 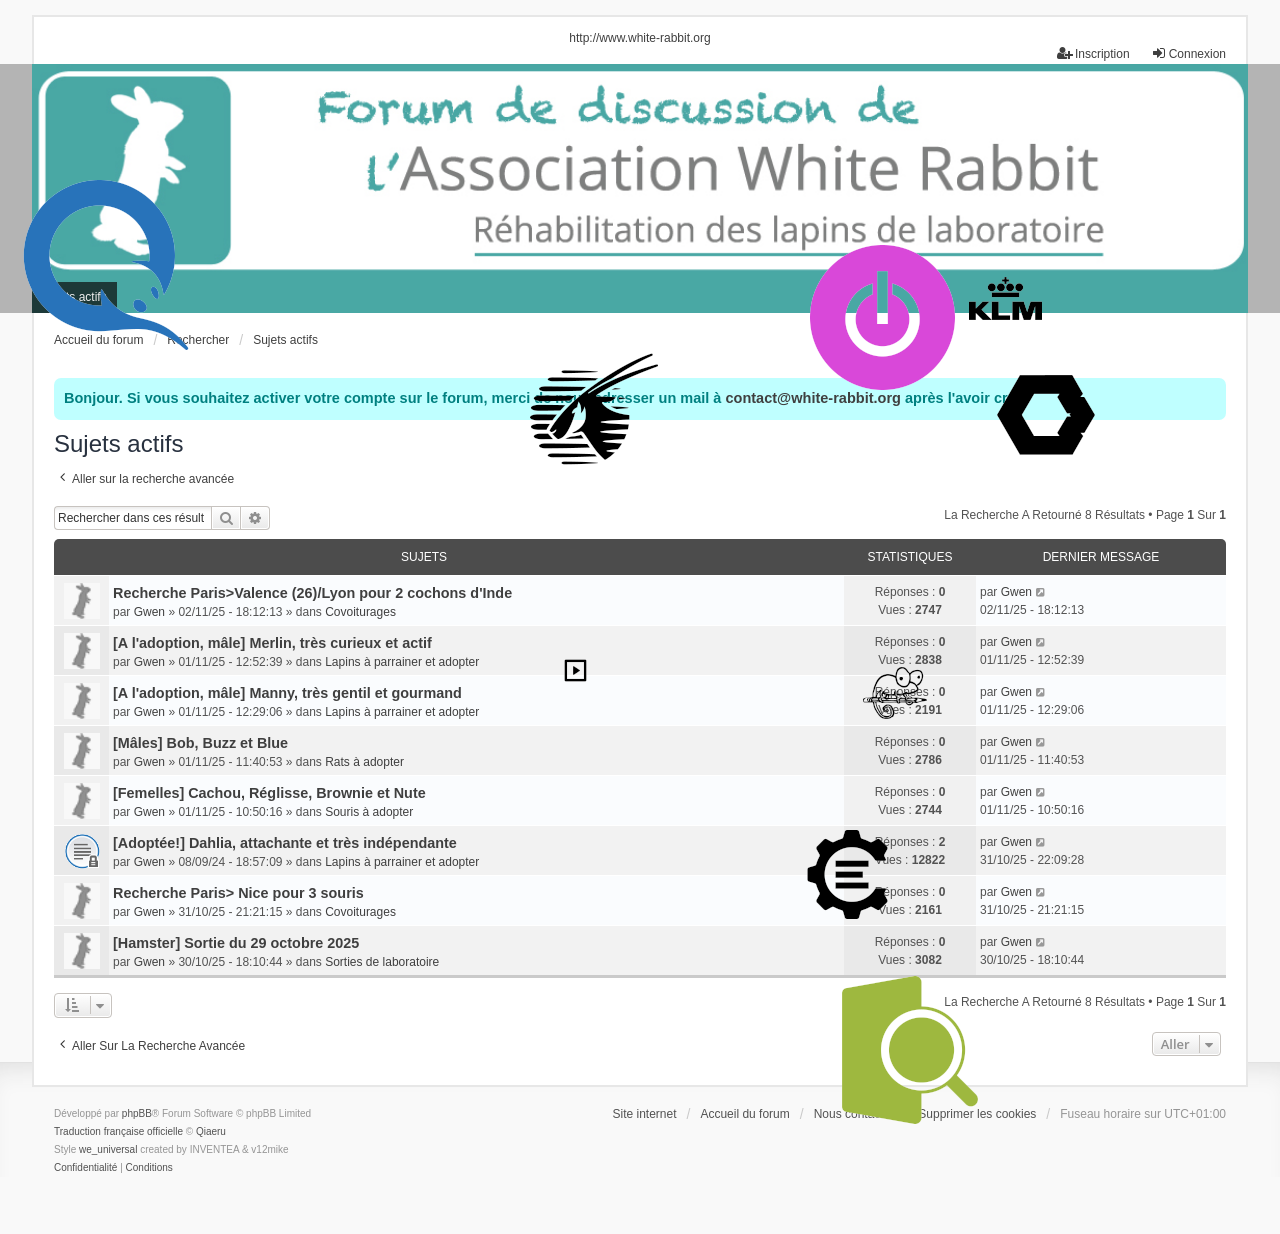 What do you see at coordinates (882, 317) in the screenshot?
I see `open the Toggl Track time tracking app` at bounding box center [882, 317].